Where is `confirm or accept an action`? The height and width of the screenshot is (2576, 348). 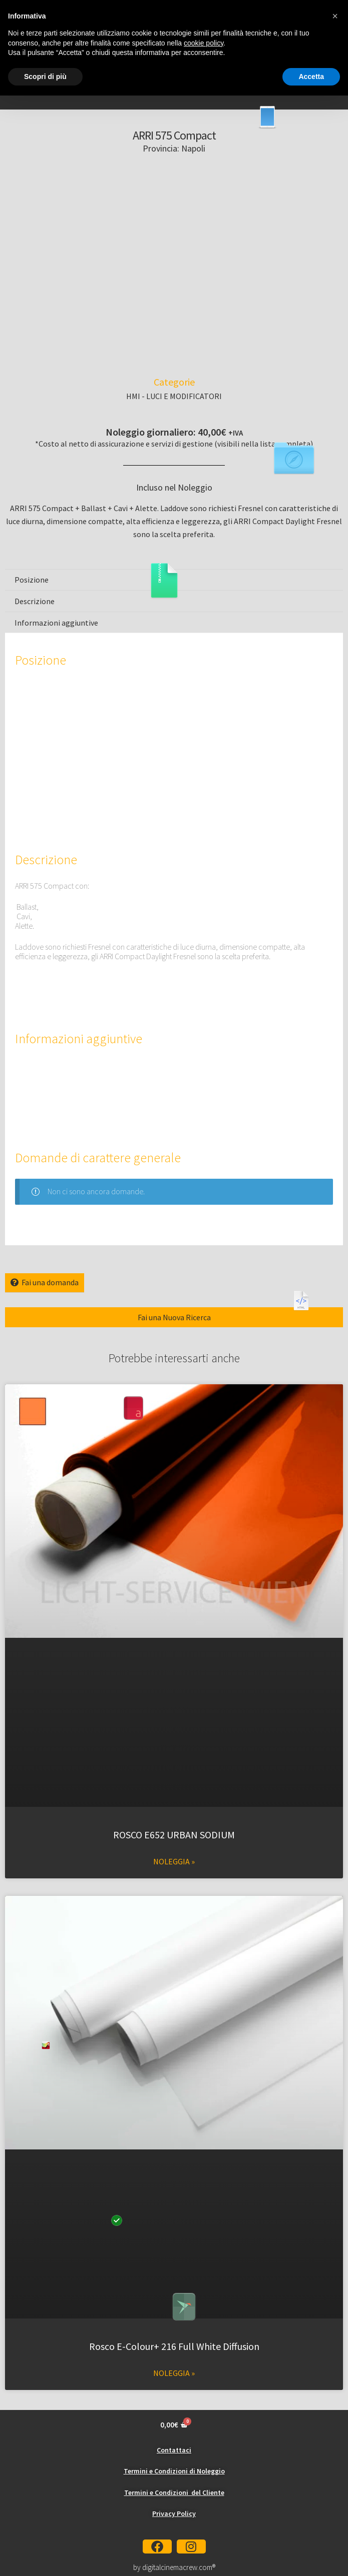
confirm or accept an action is located at coordinates (117, 2220).